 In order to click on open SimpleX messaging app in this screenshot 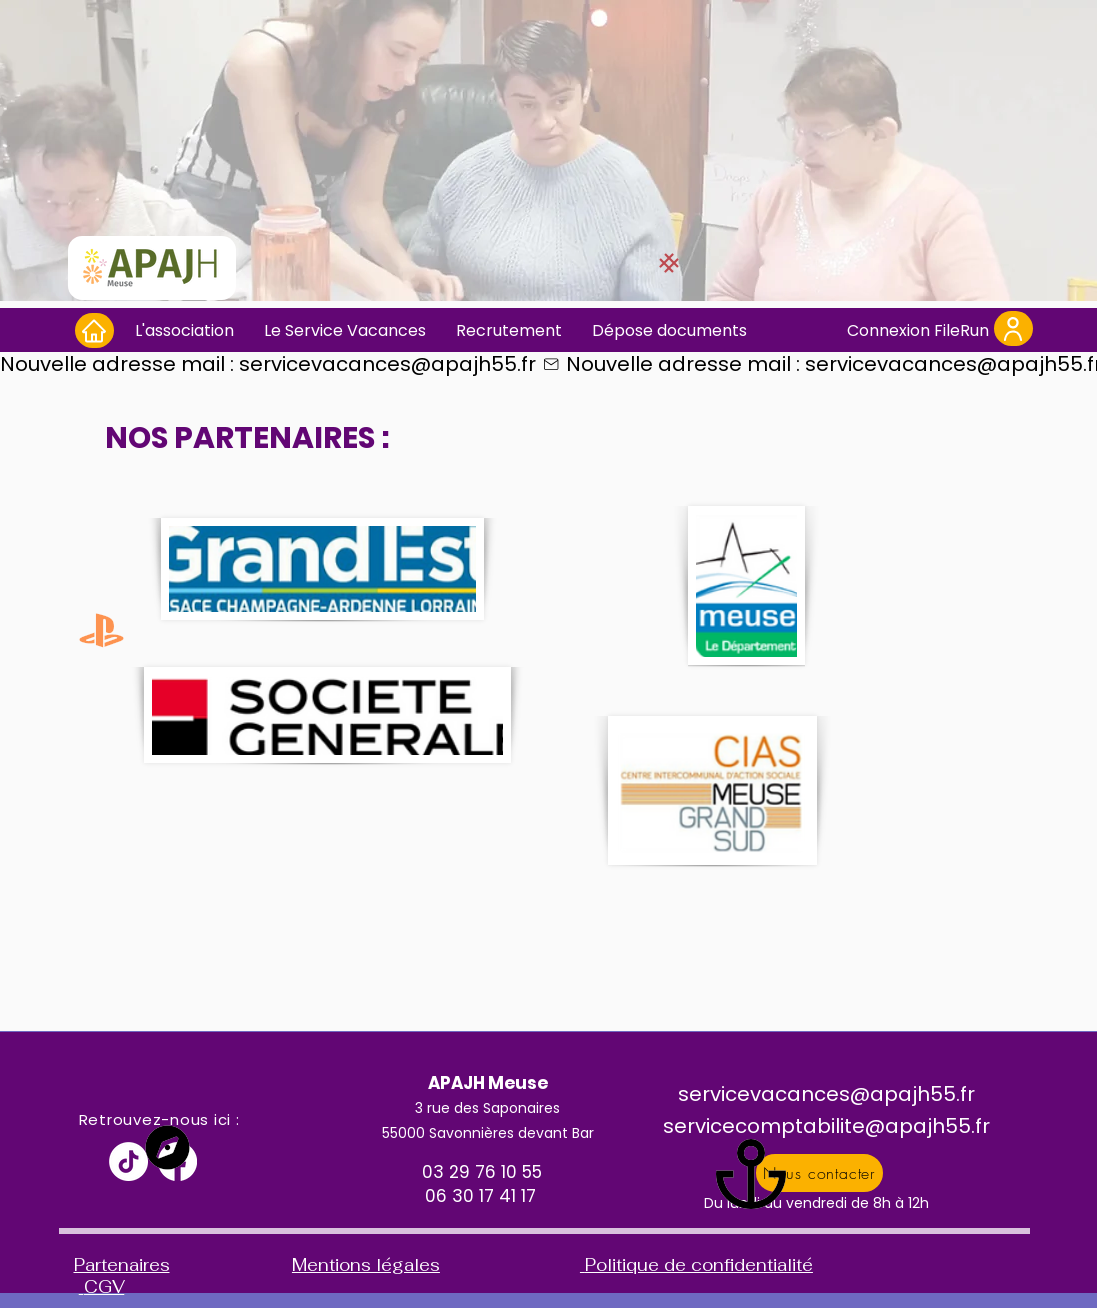, I will do `click(669, 263)`.